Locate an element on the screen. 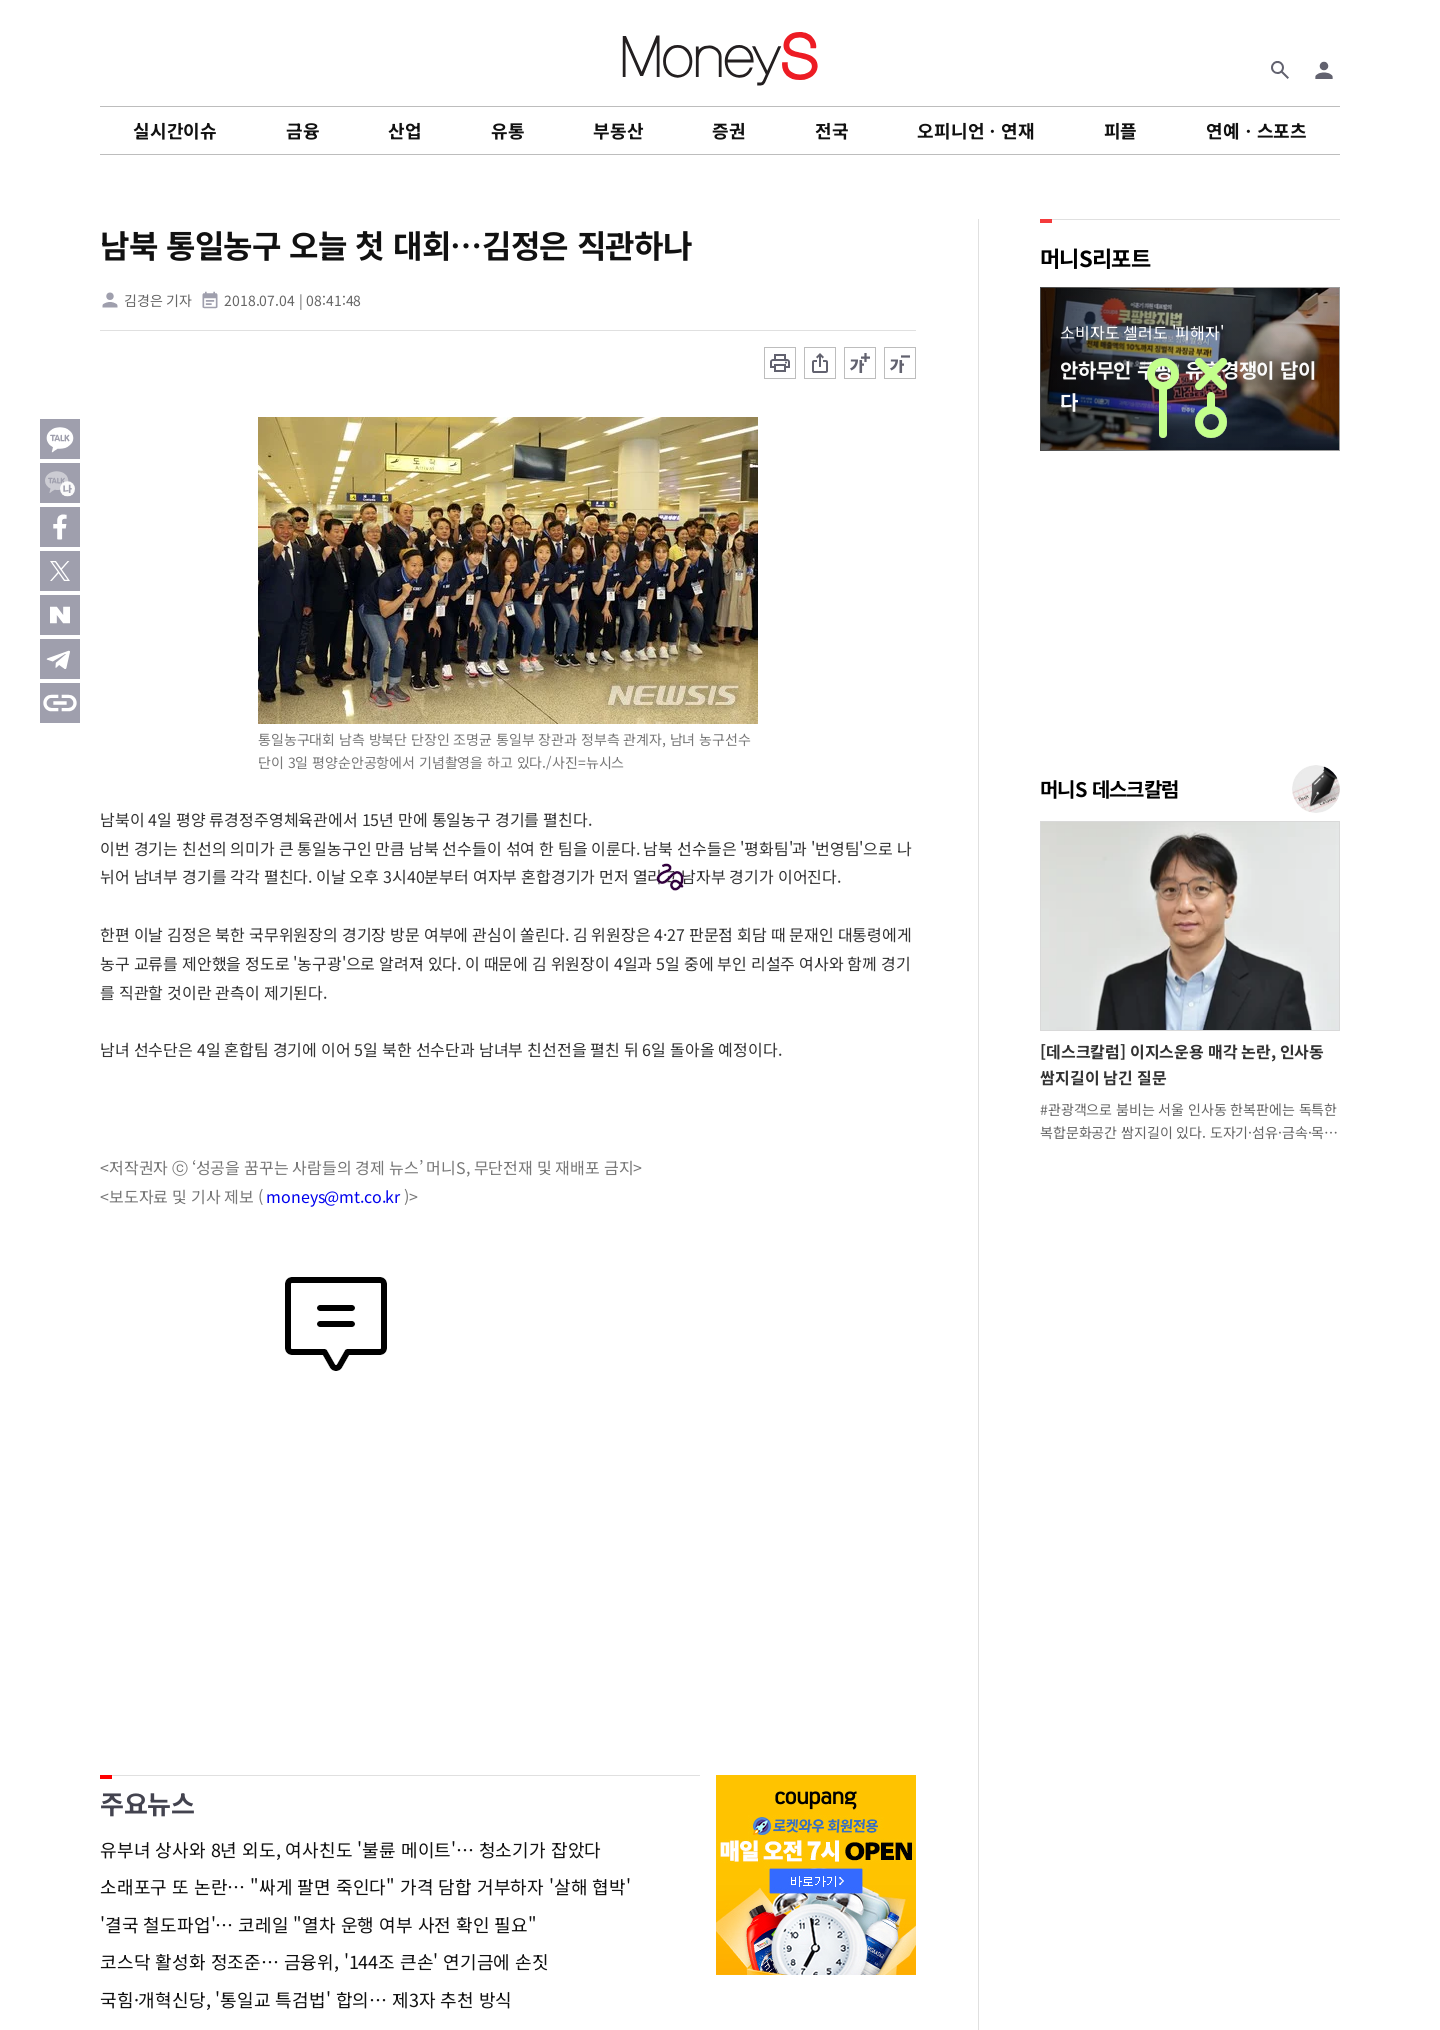 The width and height of the screenshot is (1440, 2030). indicates a closed or rejected pull request is located at coordinates (1187, 398).